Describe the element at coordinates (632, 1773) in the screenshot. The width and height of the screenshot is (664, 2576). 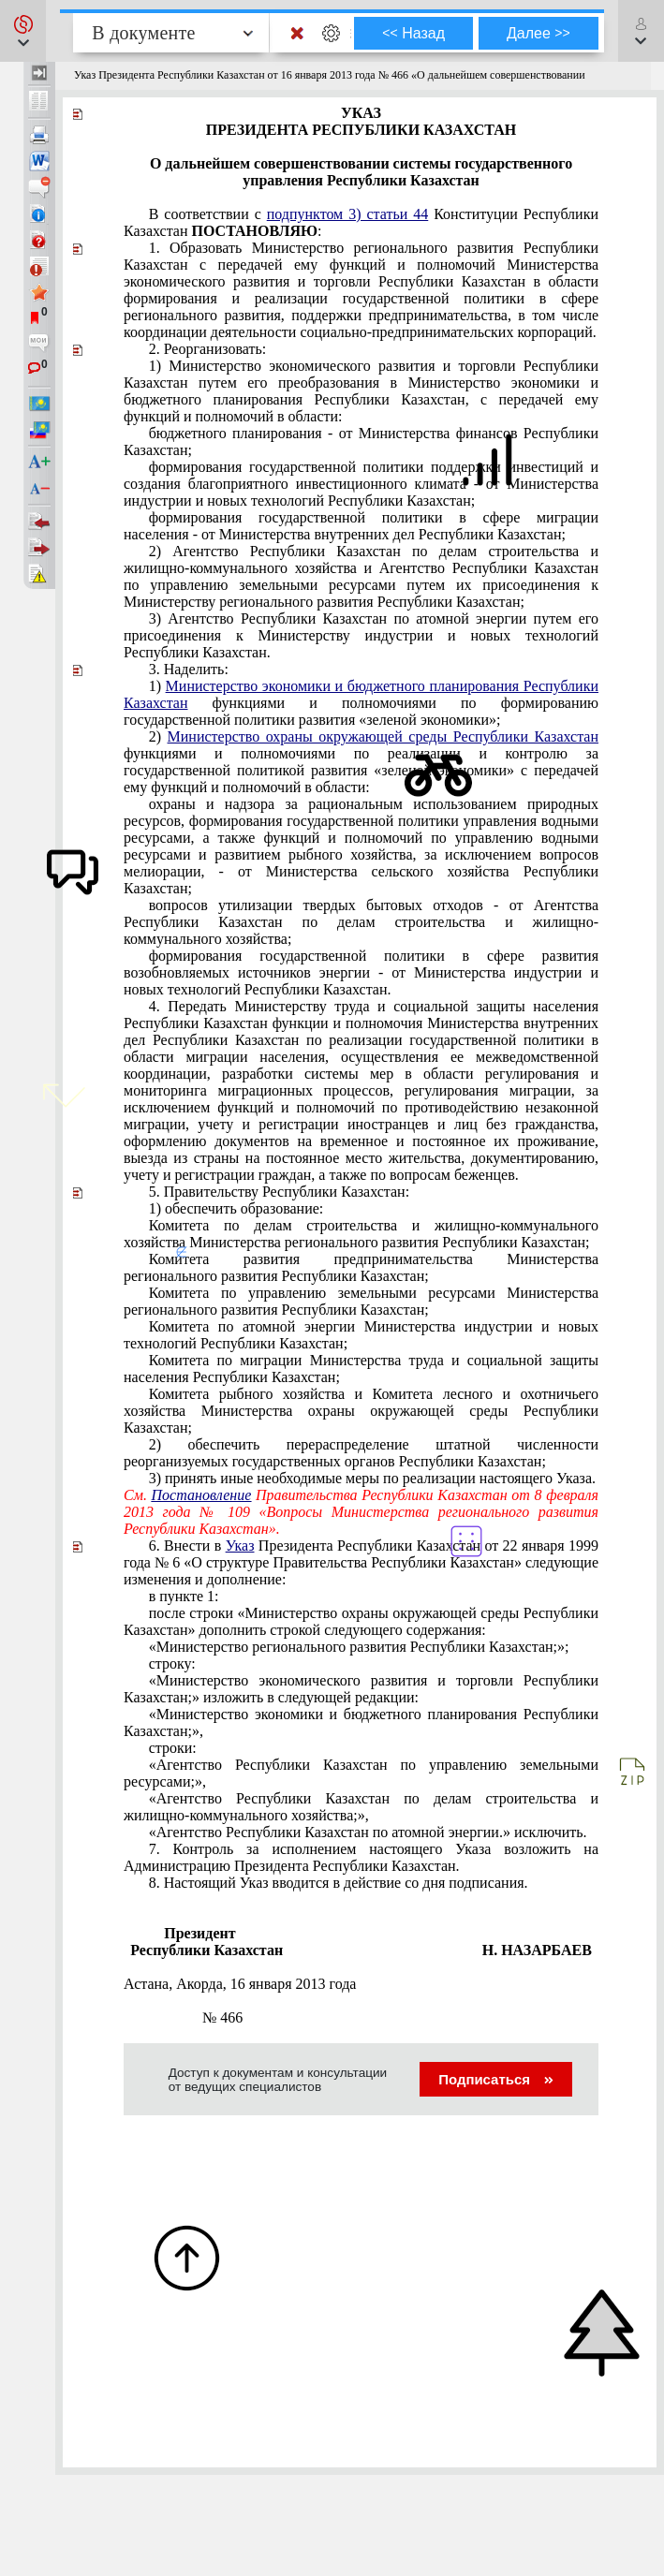
I see `compress or archive files into a zip folder` at that location.